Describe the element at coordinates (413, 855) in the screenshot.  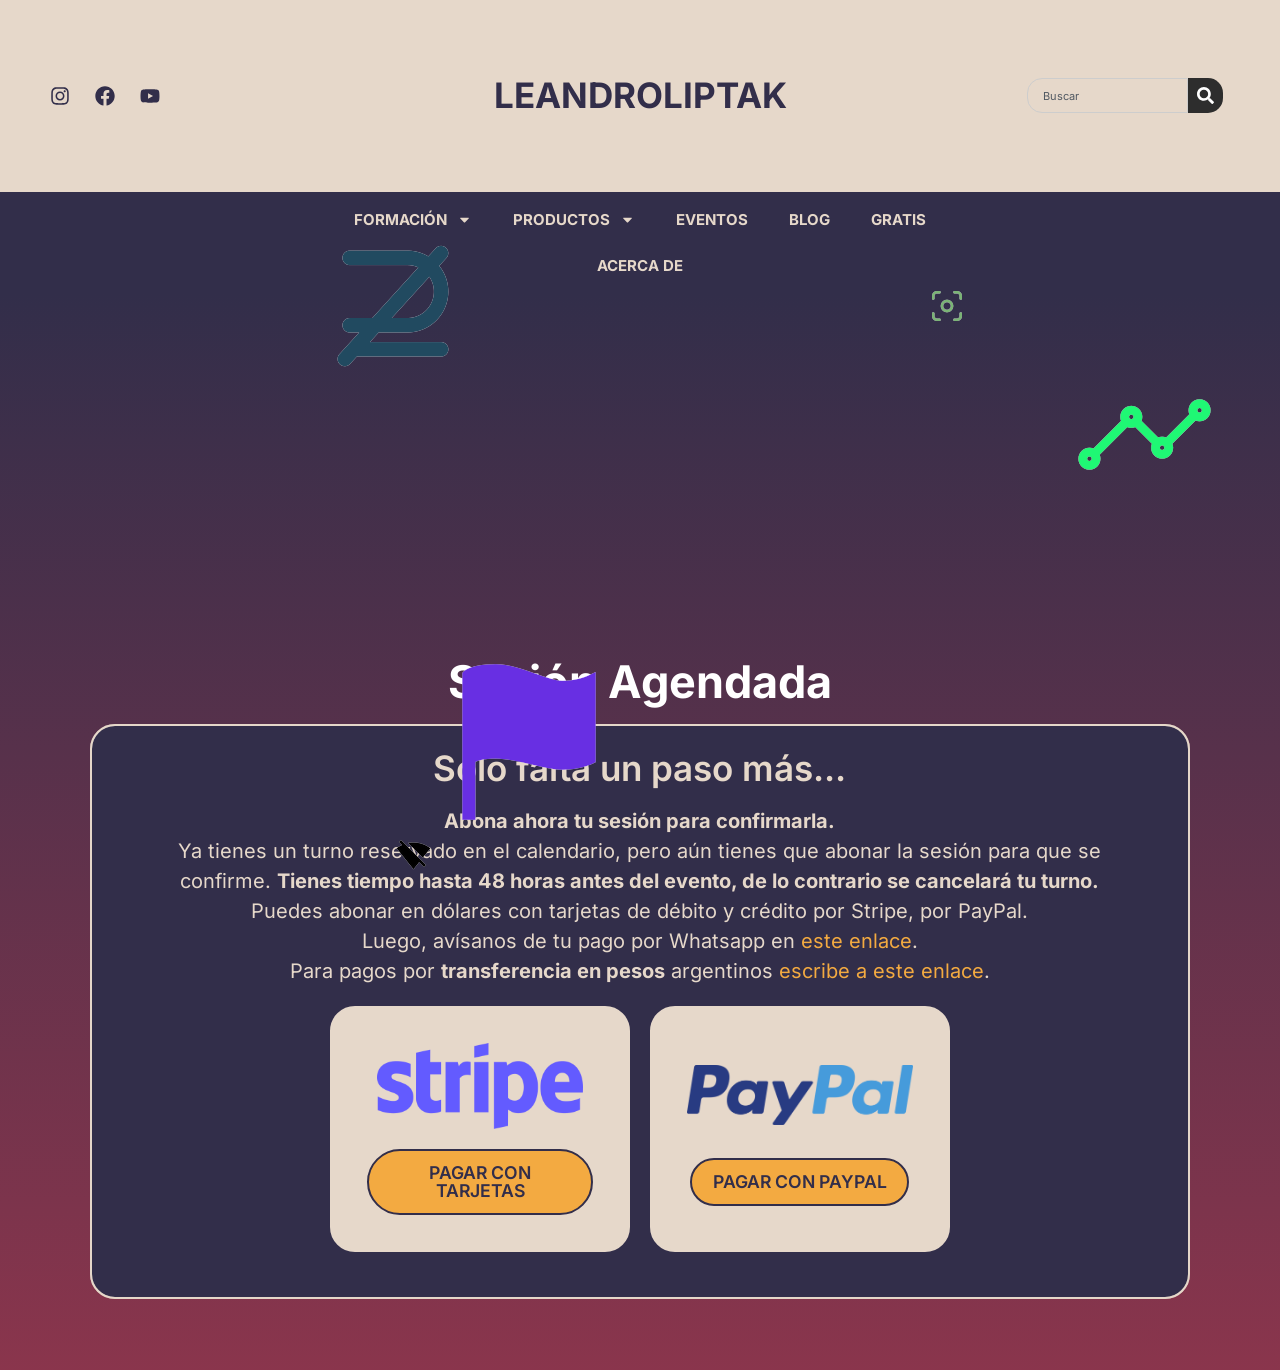
I see `indicates wifi is disabled or unavailable` at that location.